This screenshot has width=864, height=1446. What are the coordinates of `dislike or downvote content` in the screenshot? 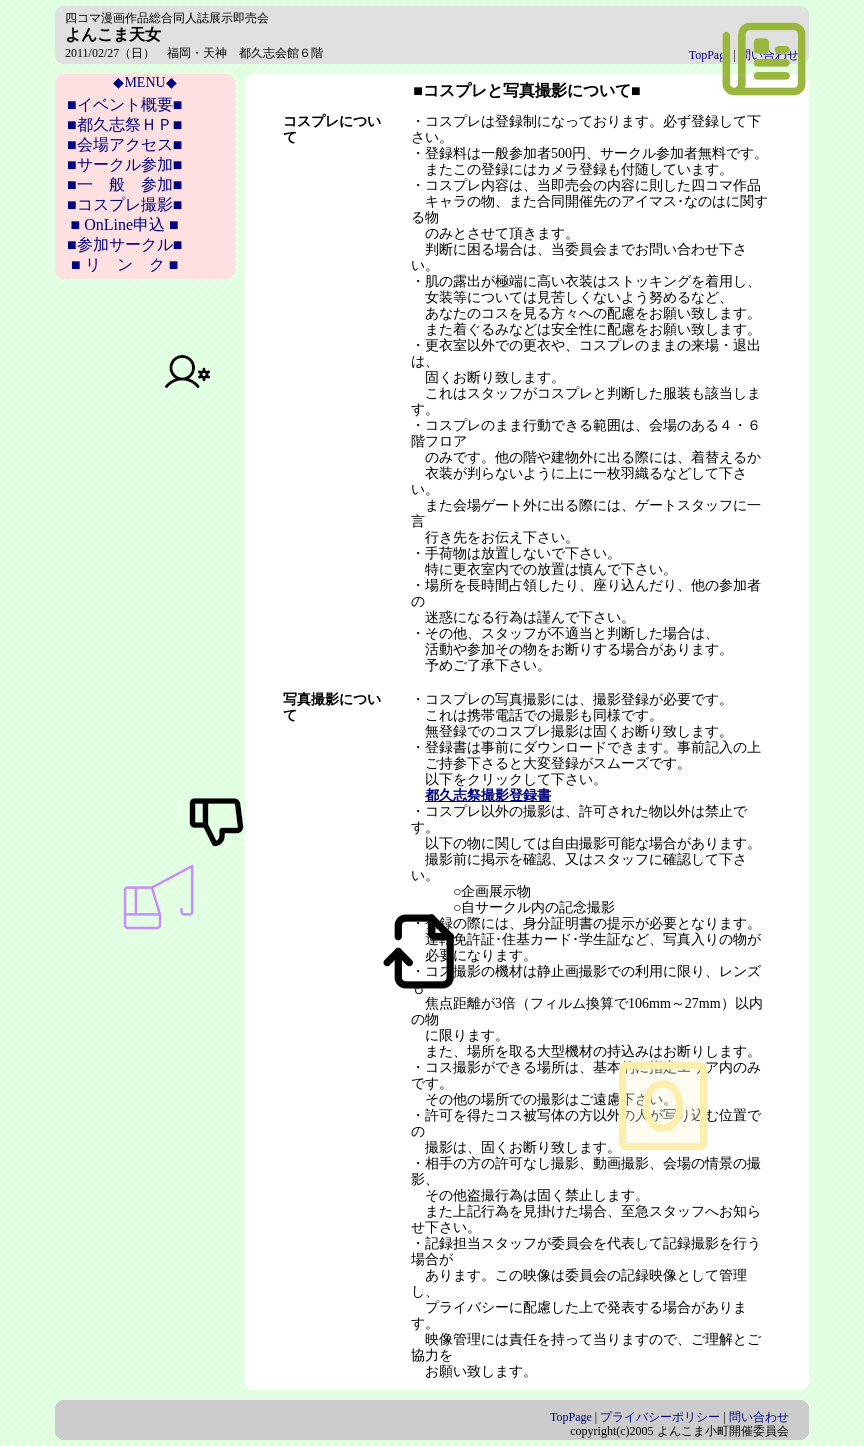 It's located at (216, 819).